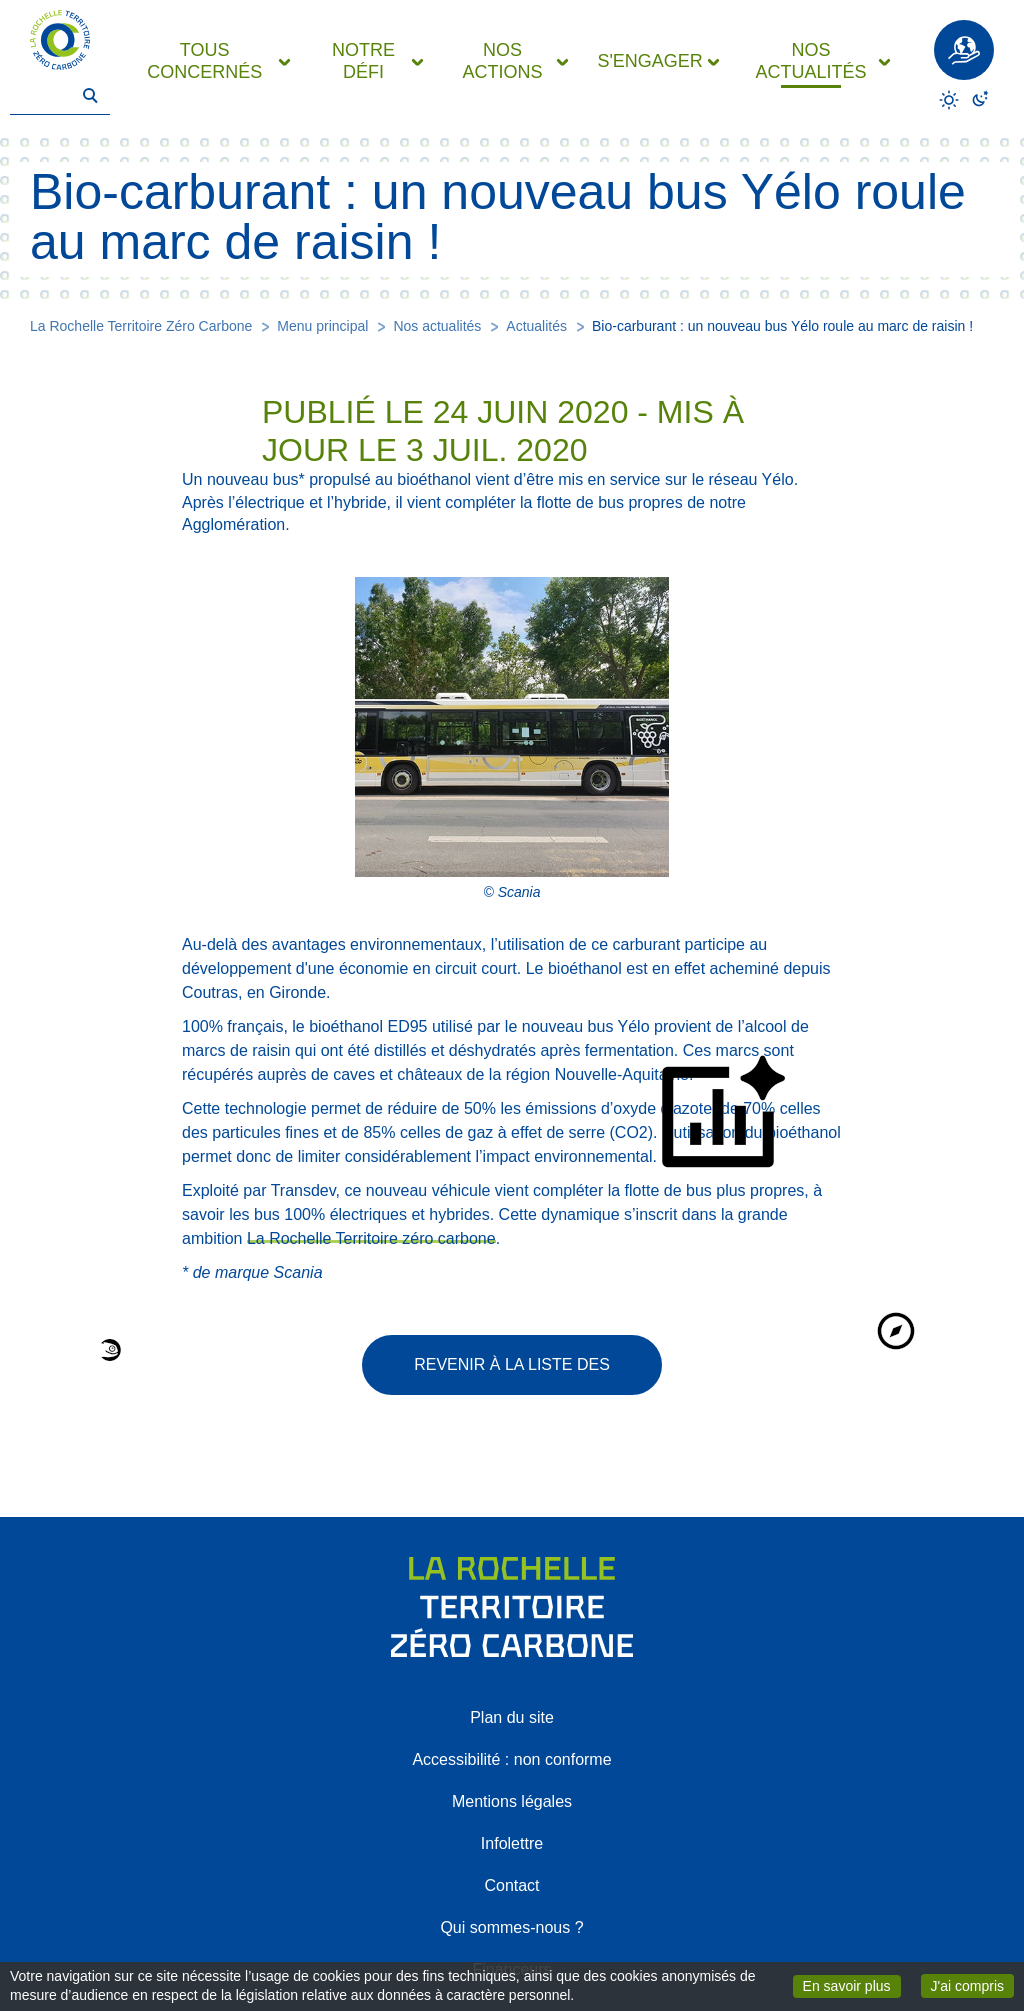 This screenshot has height=2011, width=1024. Describe the element at coordinates (718, 1117) in the screenshot. I see `view AI-generated analytics or insights` at that location.